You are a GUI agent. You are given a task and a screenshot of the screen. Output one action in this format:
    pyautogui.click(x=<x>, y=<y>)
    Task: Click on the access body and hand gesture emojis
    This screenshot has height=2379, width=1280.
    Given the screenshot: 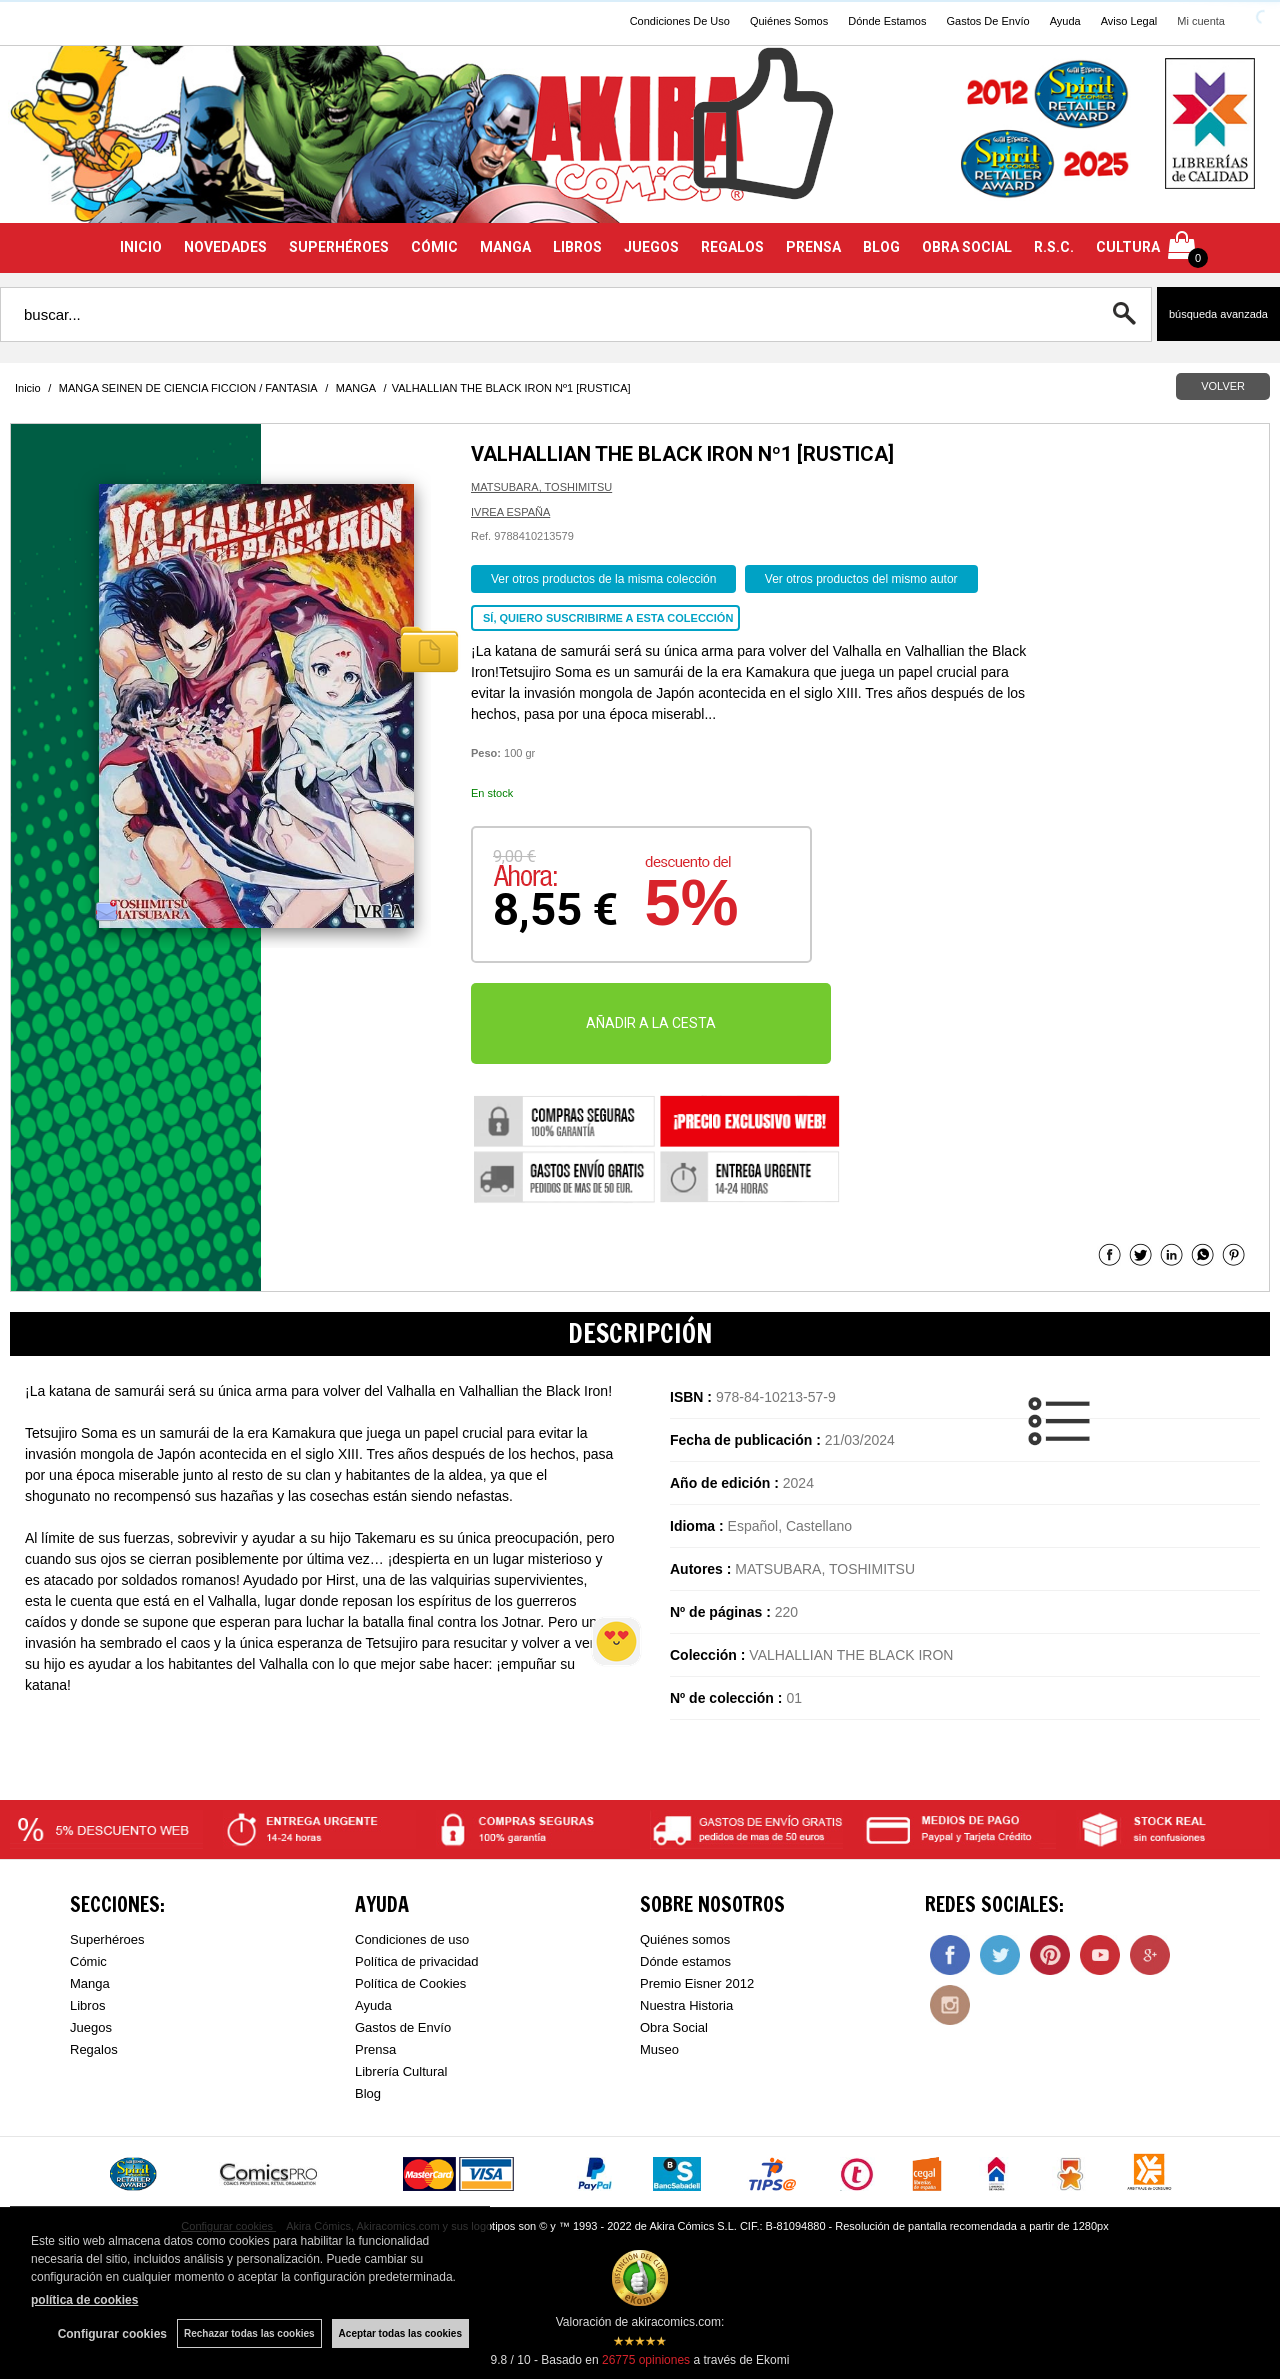 What is the action you would take?
    pyautogui.click(x=758, y=123)
    